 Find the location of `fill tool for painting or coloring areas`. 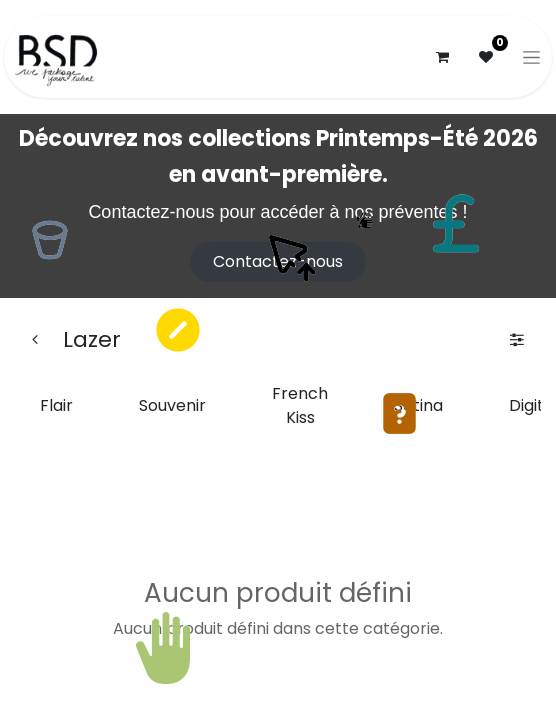

fill tool for painting or coloring areas is located at coordinates (50, 240).